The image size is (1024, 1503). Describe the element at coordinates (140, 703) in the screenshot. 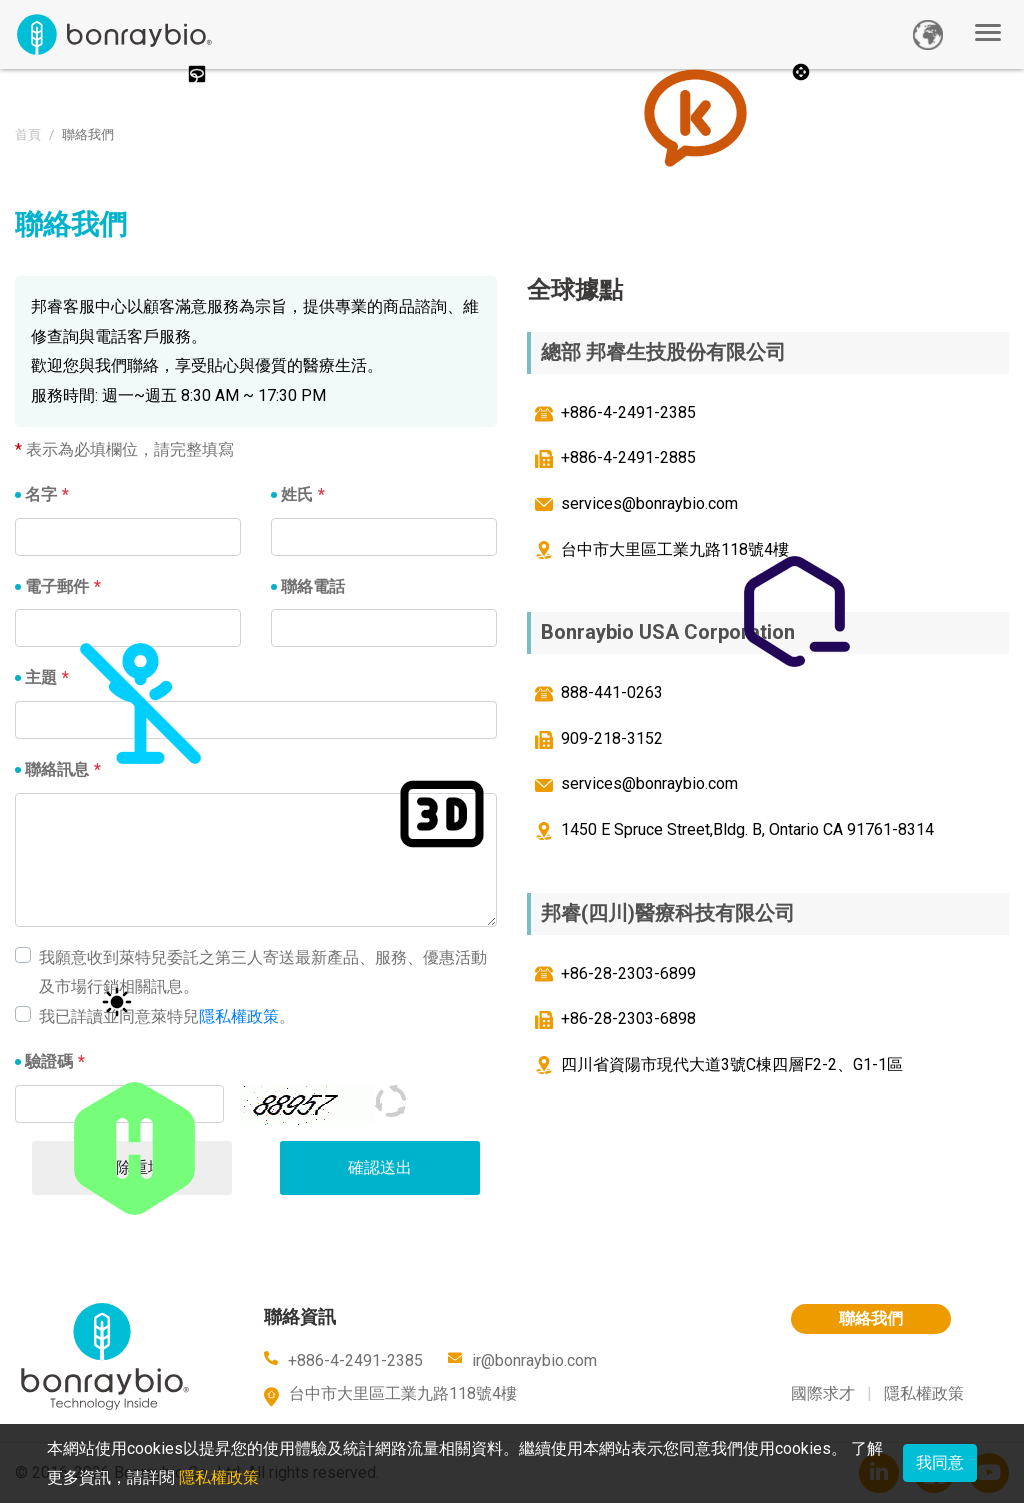

I see `disable wardrobe or clothing display feature` at that location.